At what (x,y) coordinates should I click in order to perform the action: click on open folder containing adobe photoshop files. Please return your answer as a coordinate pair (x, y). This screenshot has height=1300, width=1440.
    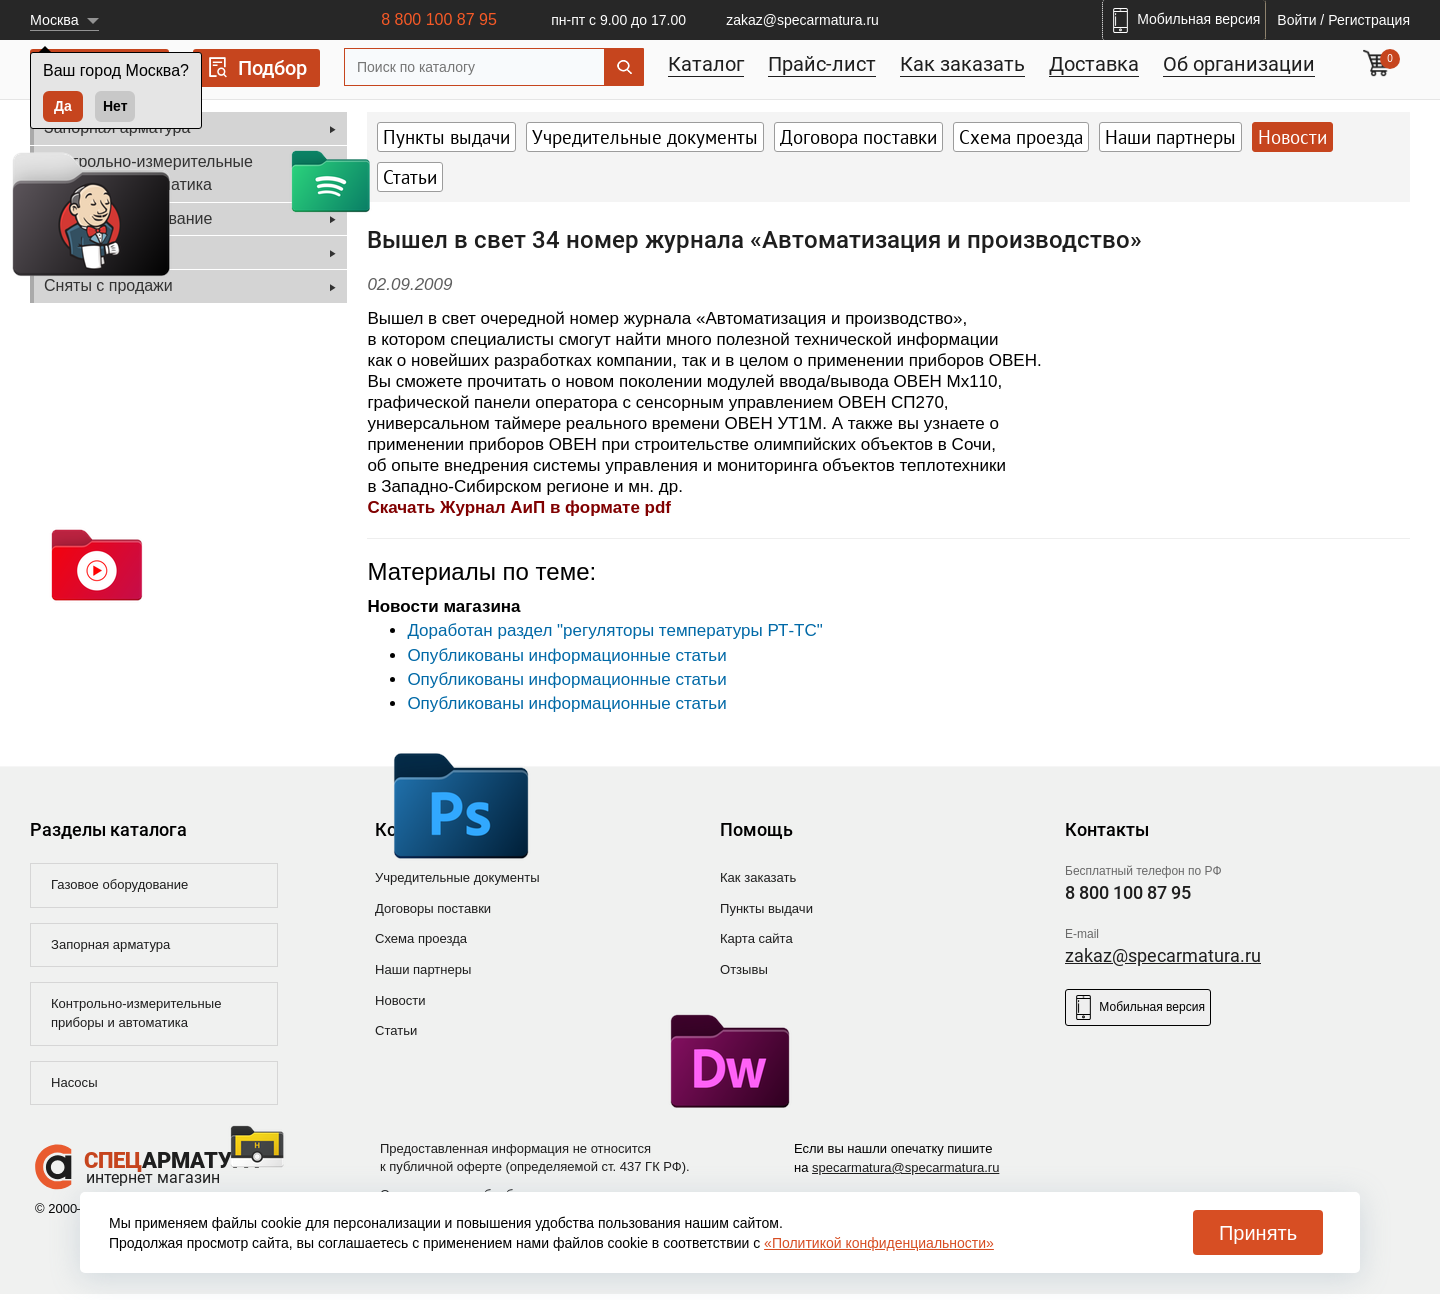
    Looking at the image, I should click on (460, 809).